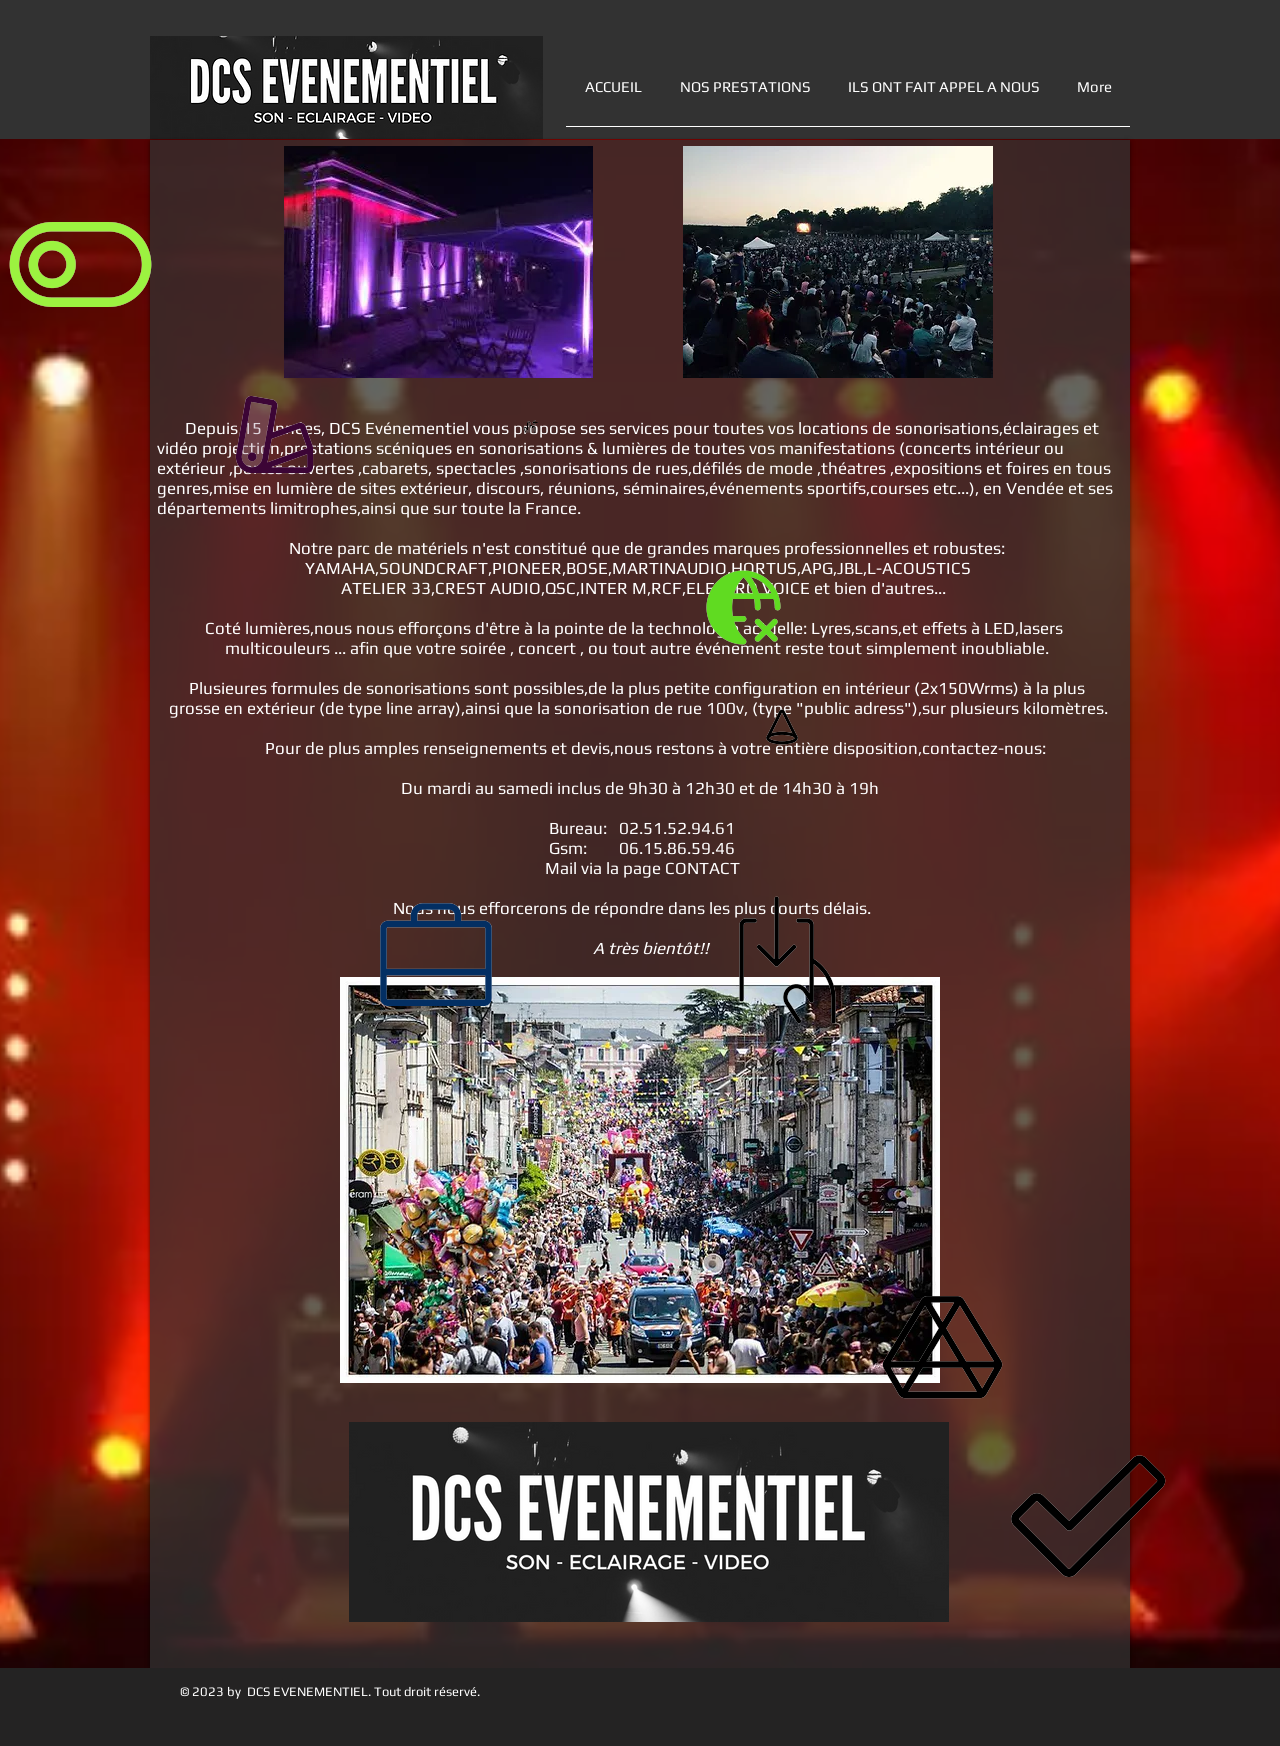 The width and height of the screenshot is (1280, 1746). I want to click on swipe left to navigate or dismiss, so click(530, 427).